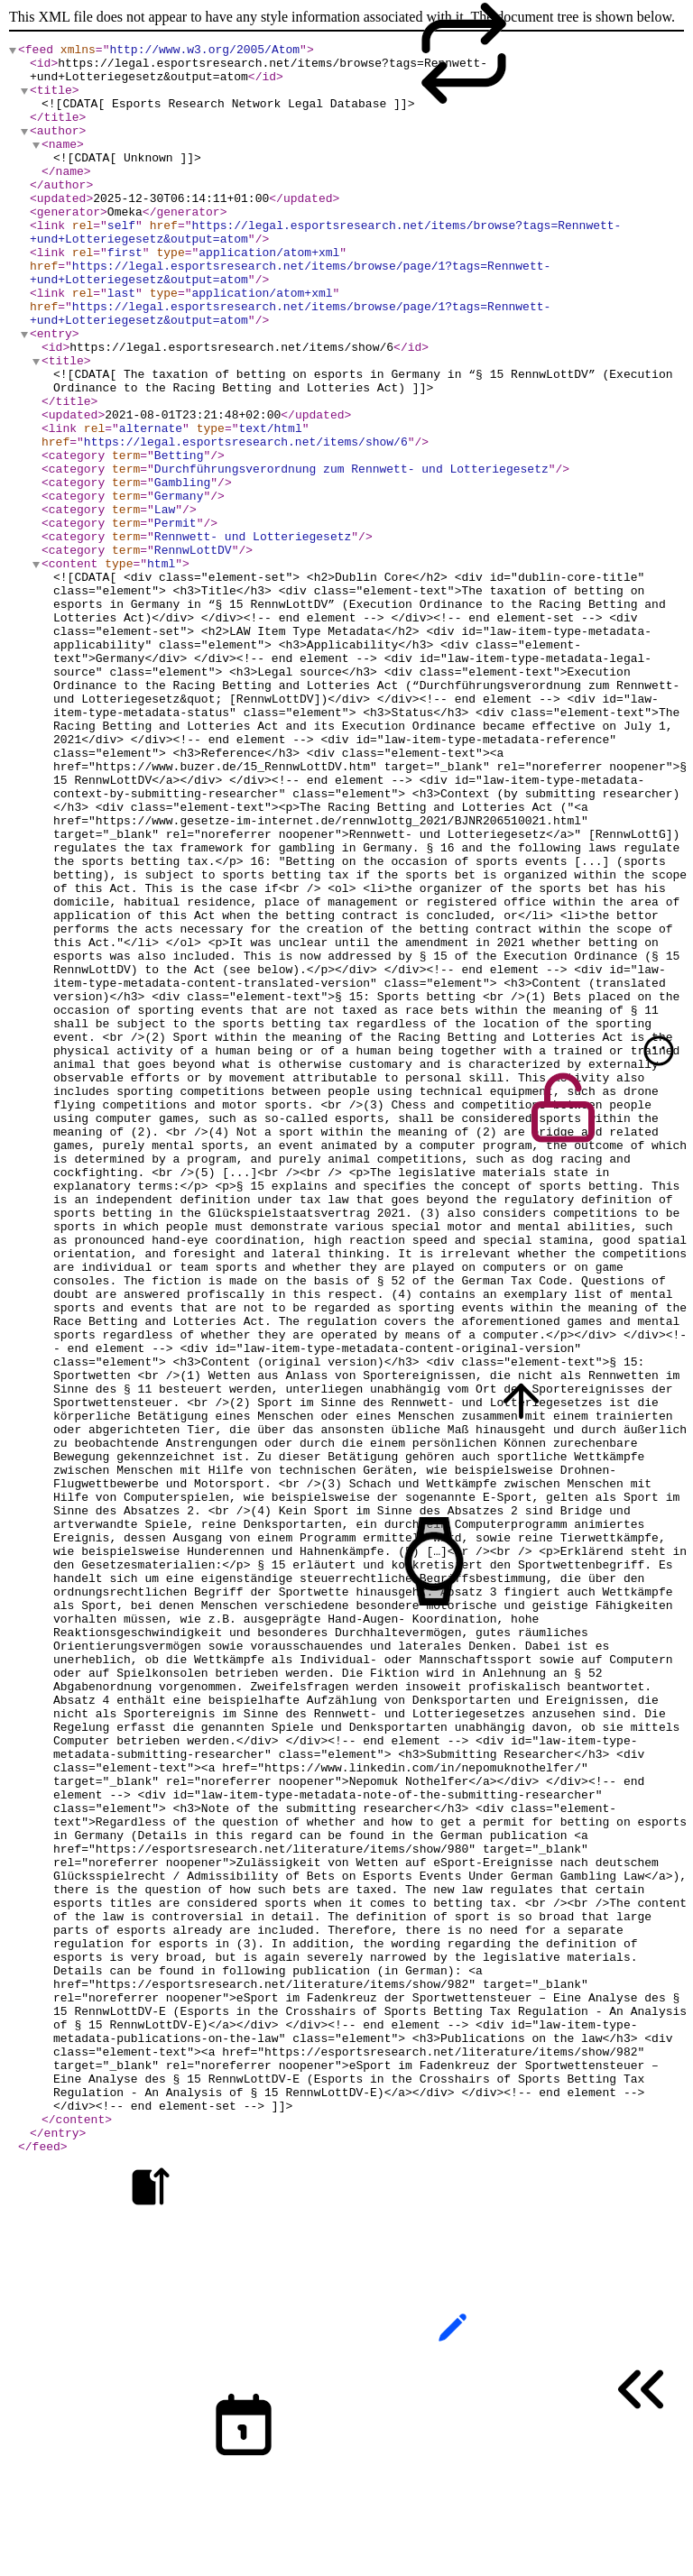 The height and width of the screenshot is (2576, 693). Describe the element at coordinates (641, 2389) in the screenshot. I see `go back to the beginning` at that location.